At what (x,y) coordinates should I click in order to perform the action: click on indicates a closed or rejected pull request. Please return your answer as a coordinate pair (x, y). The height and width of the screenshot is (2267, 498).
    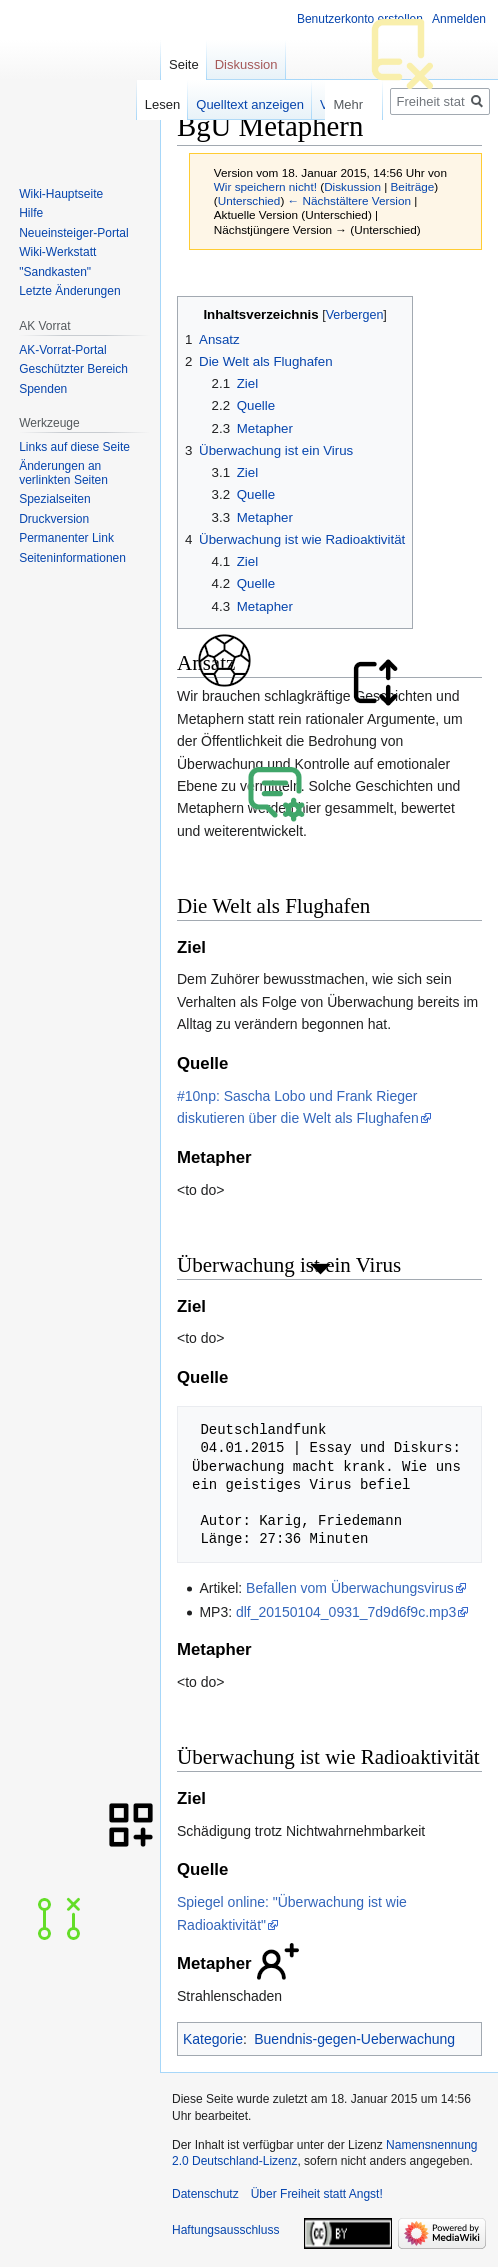
    Looking at the image, I should click on (59, 1919).